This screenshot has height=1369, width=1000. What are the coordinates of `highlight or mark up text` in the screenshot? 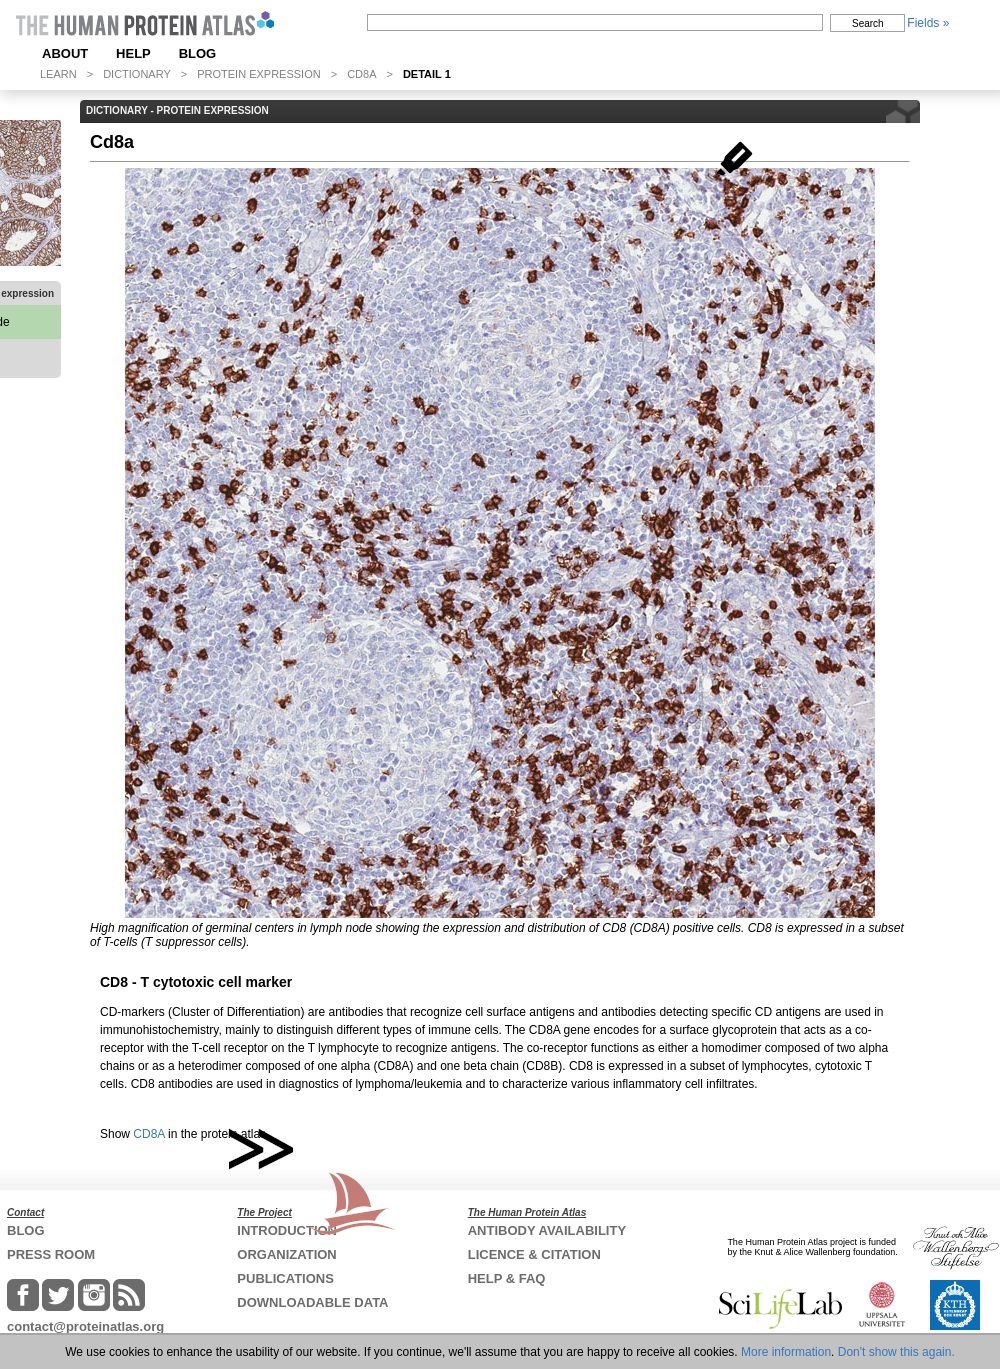 It's located at (734, 159).